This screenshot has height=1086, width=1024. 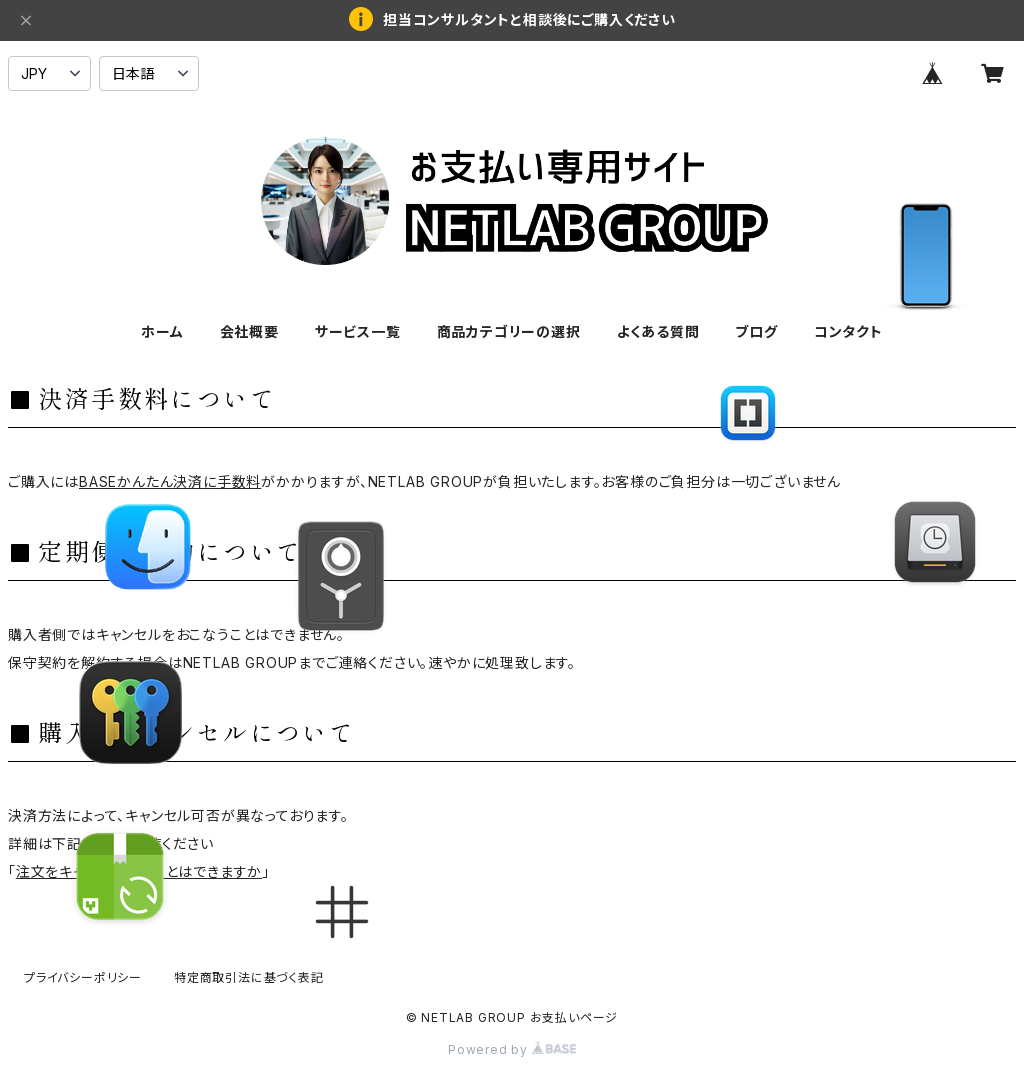 I want to click on open the passwords app, so click(x=130, y=712).